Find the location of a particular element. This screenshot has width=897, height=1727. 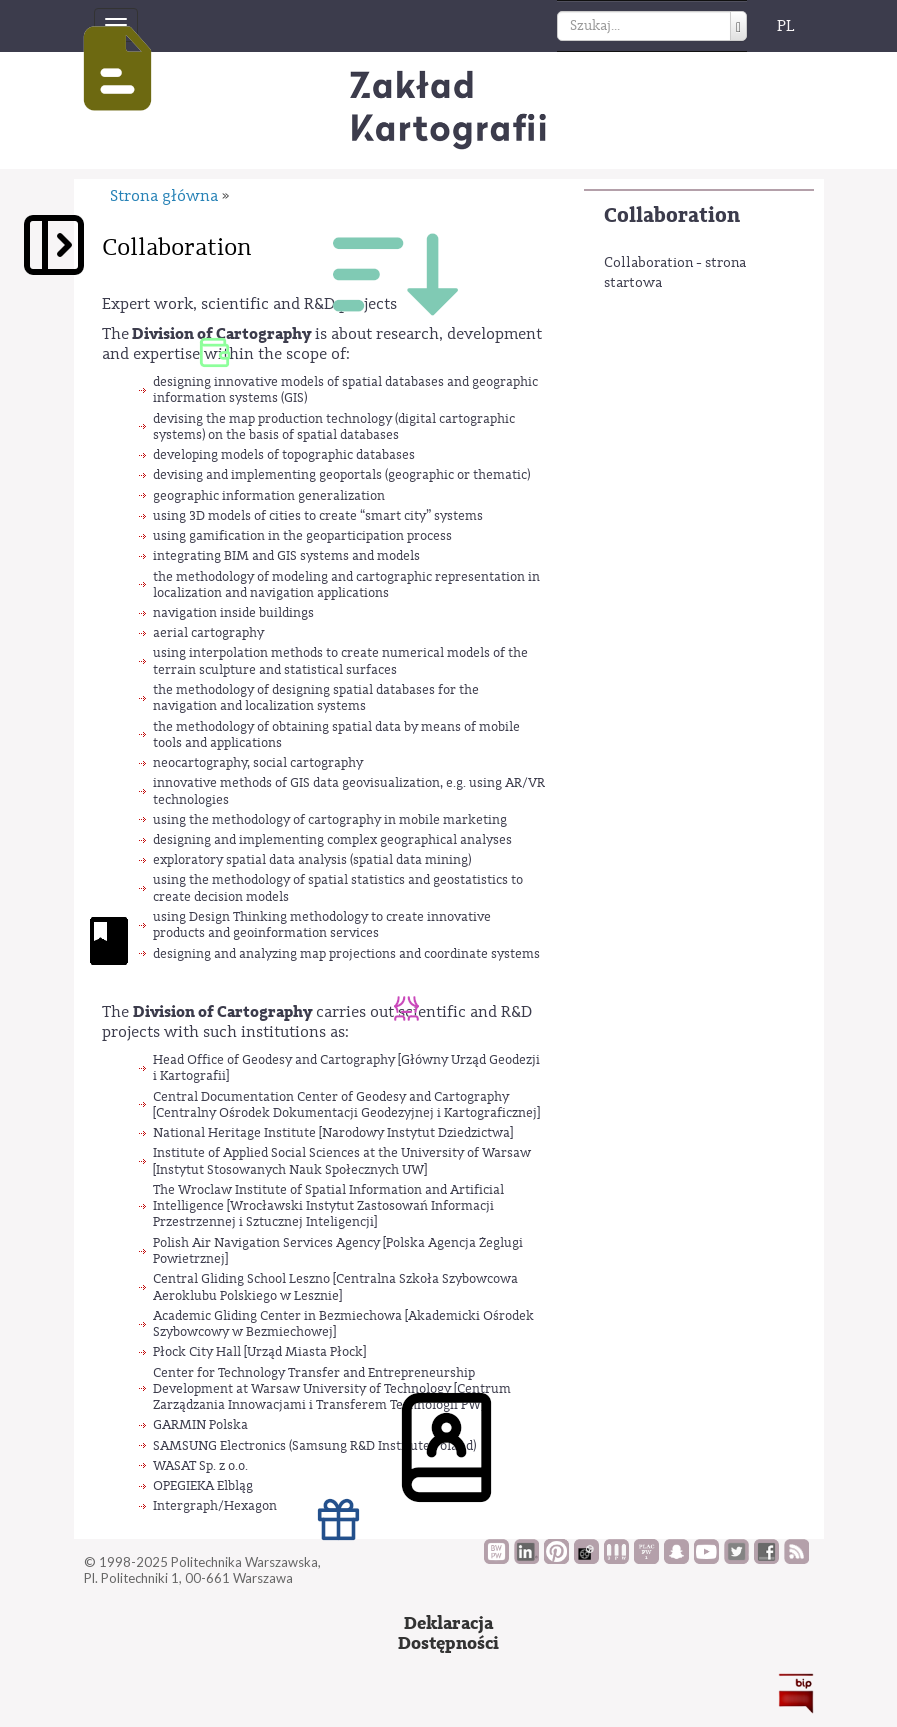

expand the left sidebar panel is located at coordinates (54, 245).